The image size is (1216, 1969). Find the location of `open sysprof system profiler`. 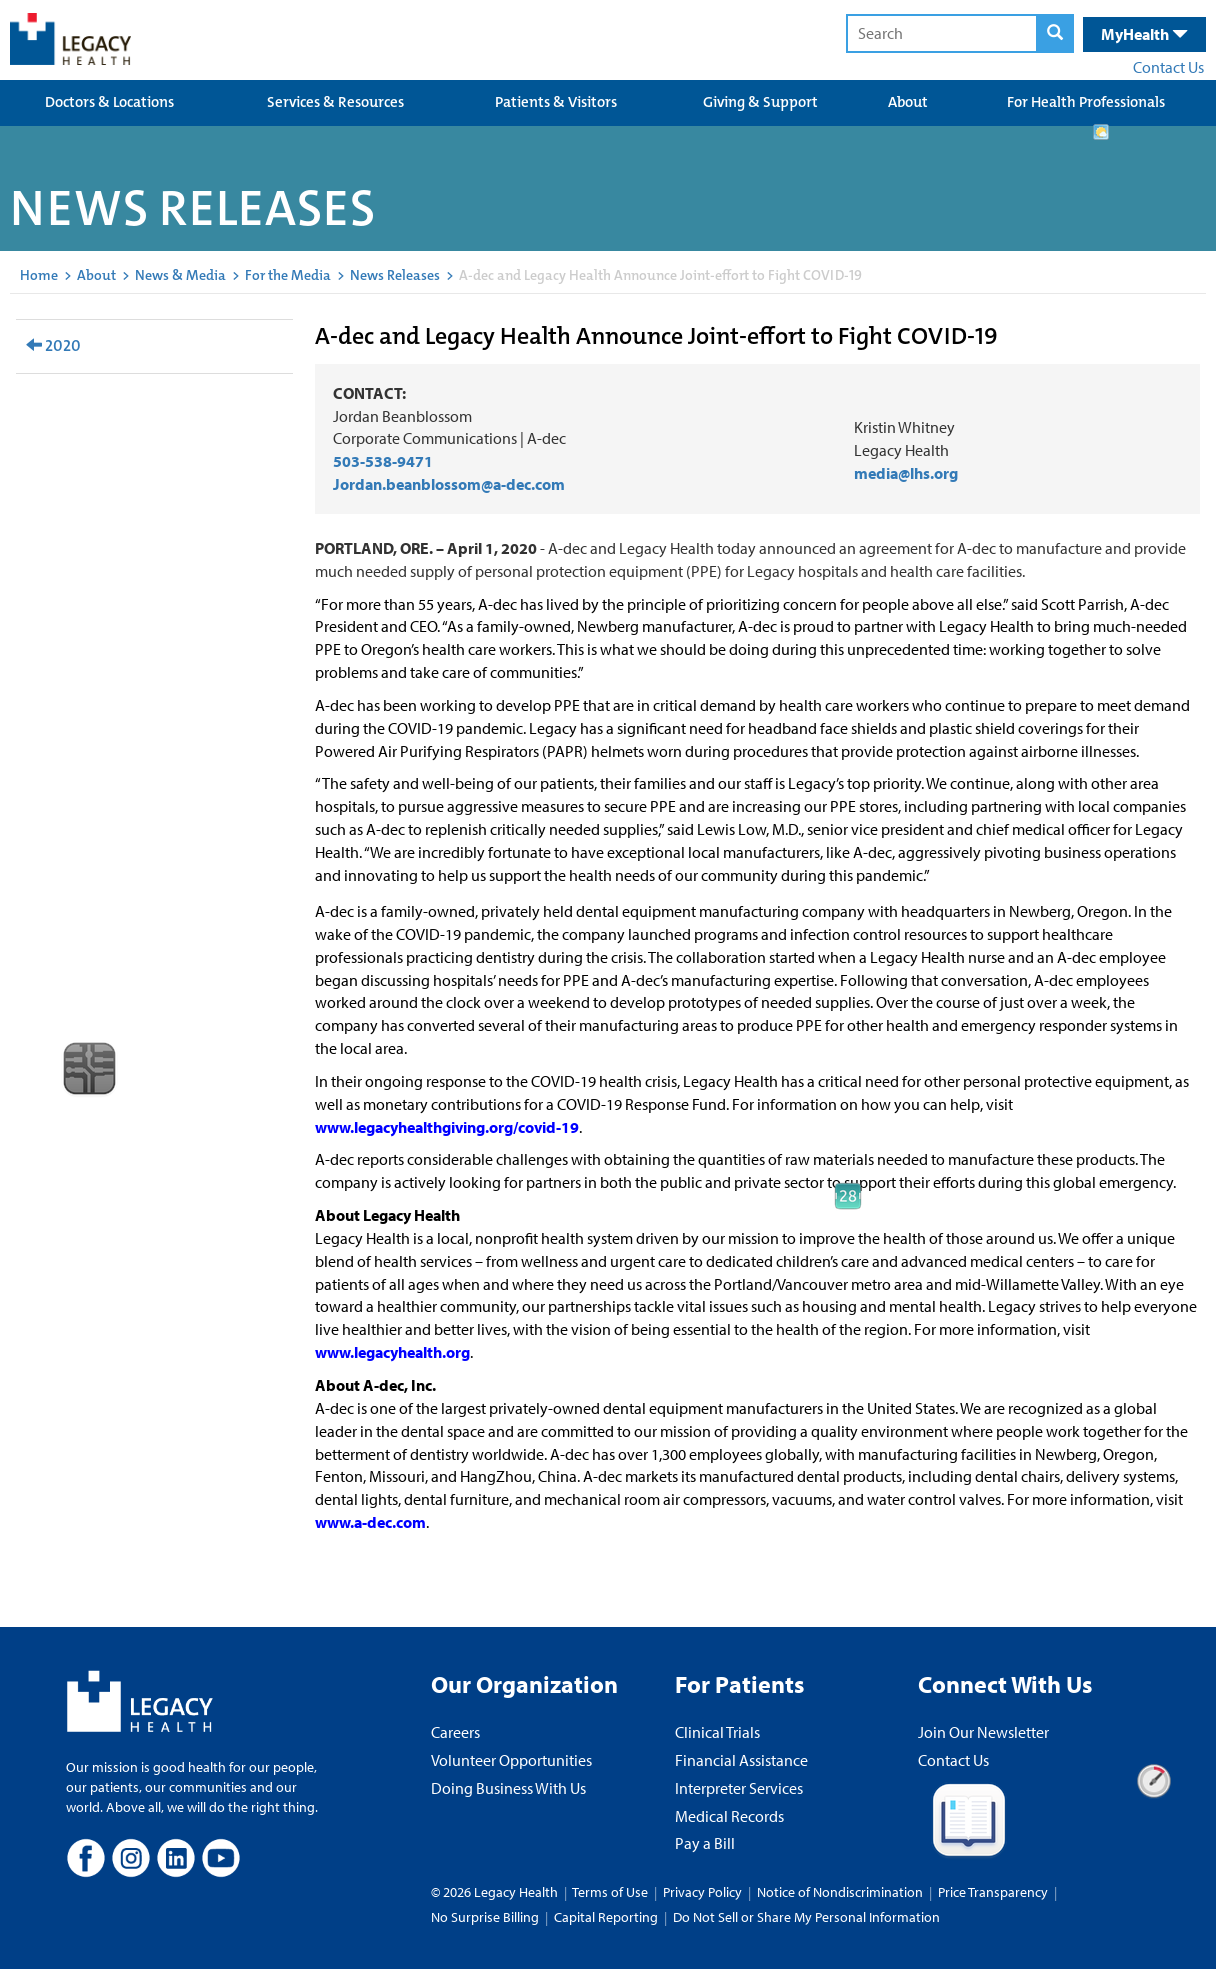

open sysprof system profiler is located at coordinates (1154, 1781).